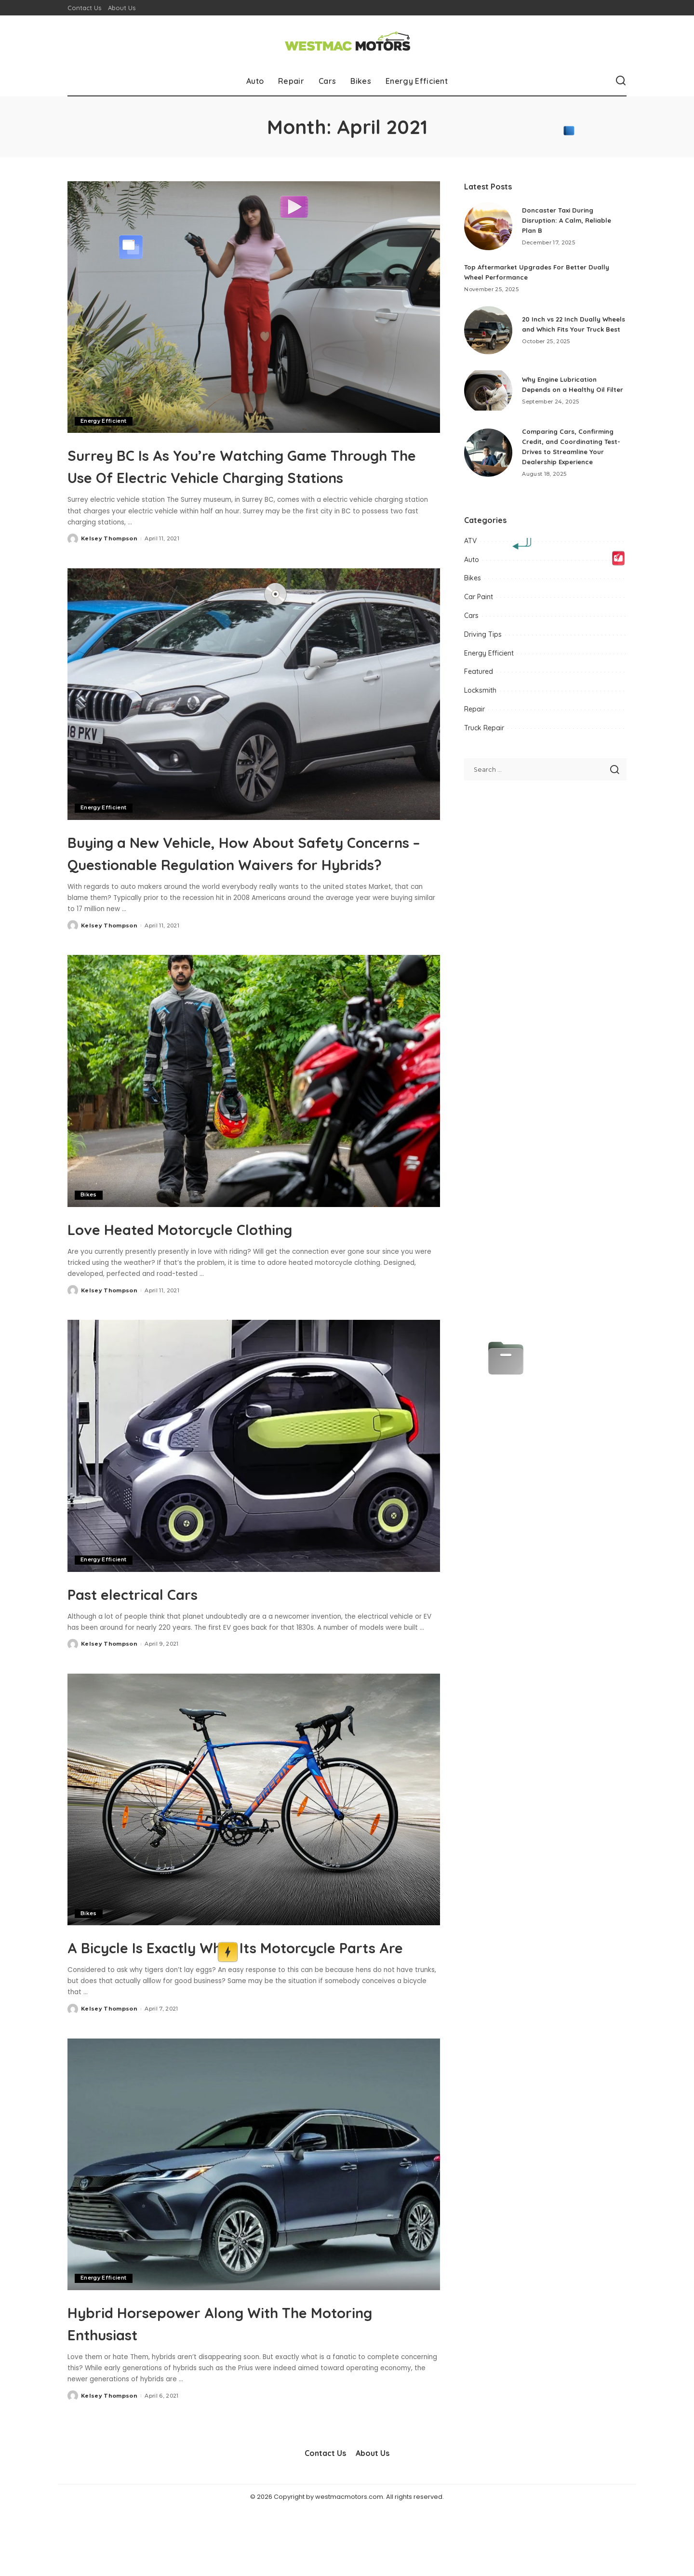  I want to click on open the file manager application, so click(506, 1358).